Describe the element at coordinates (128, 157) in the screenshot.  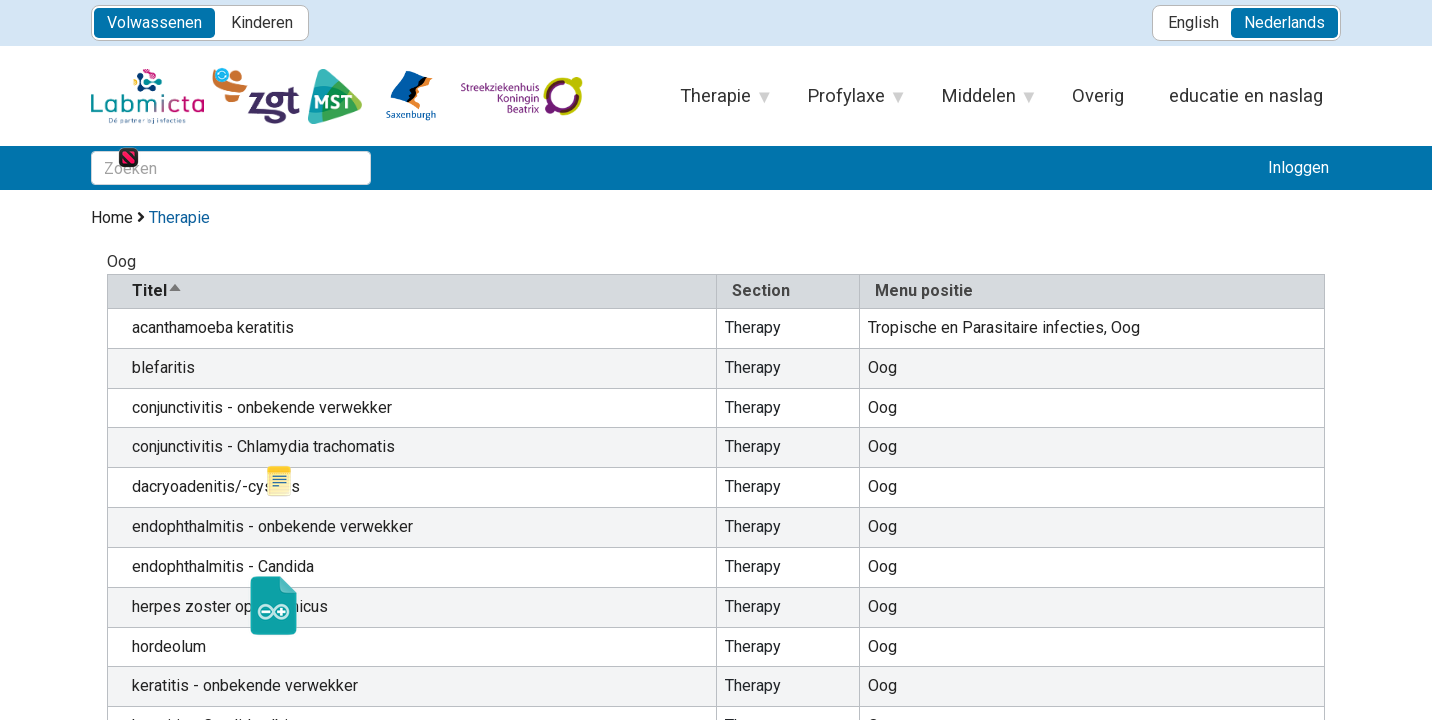
I see `open the Apple News app` at that location.